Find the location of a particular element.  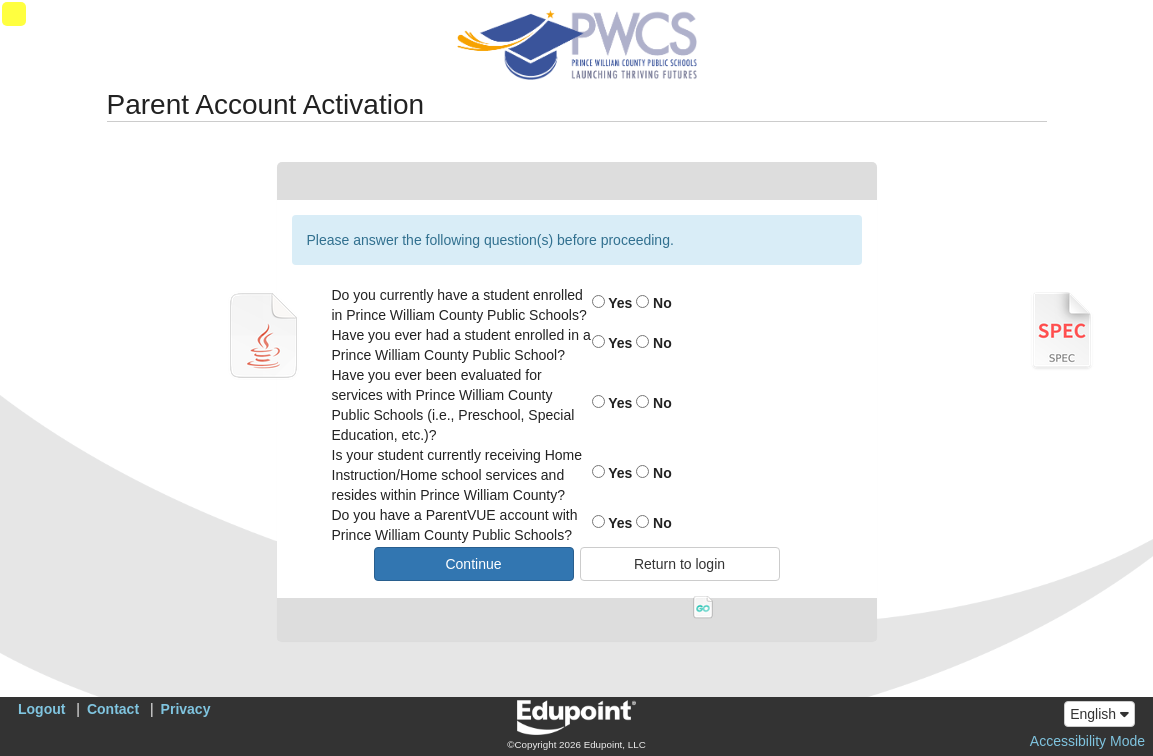

an RPM spec file used for building Linux packages is located at coordinates (1062, 331).